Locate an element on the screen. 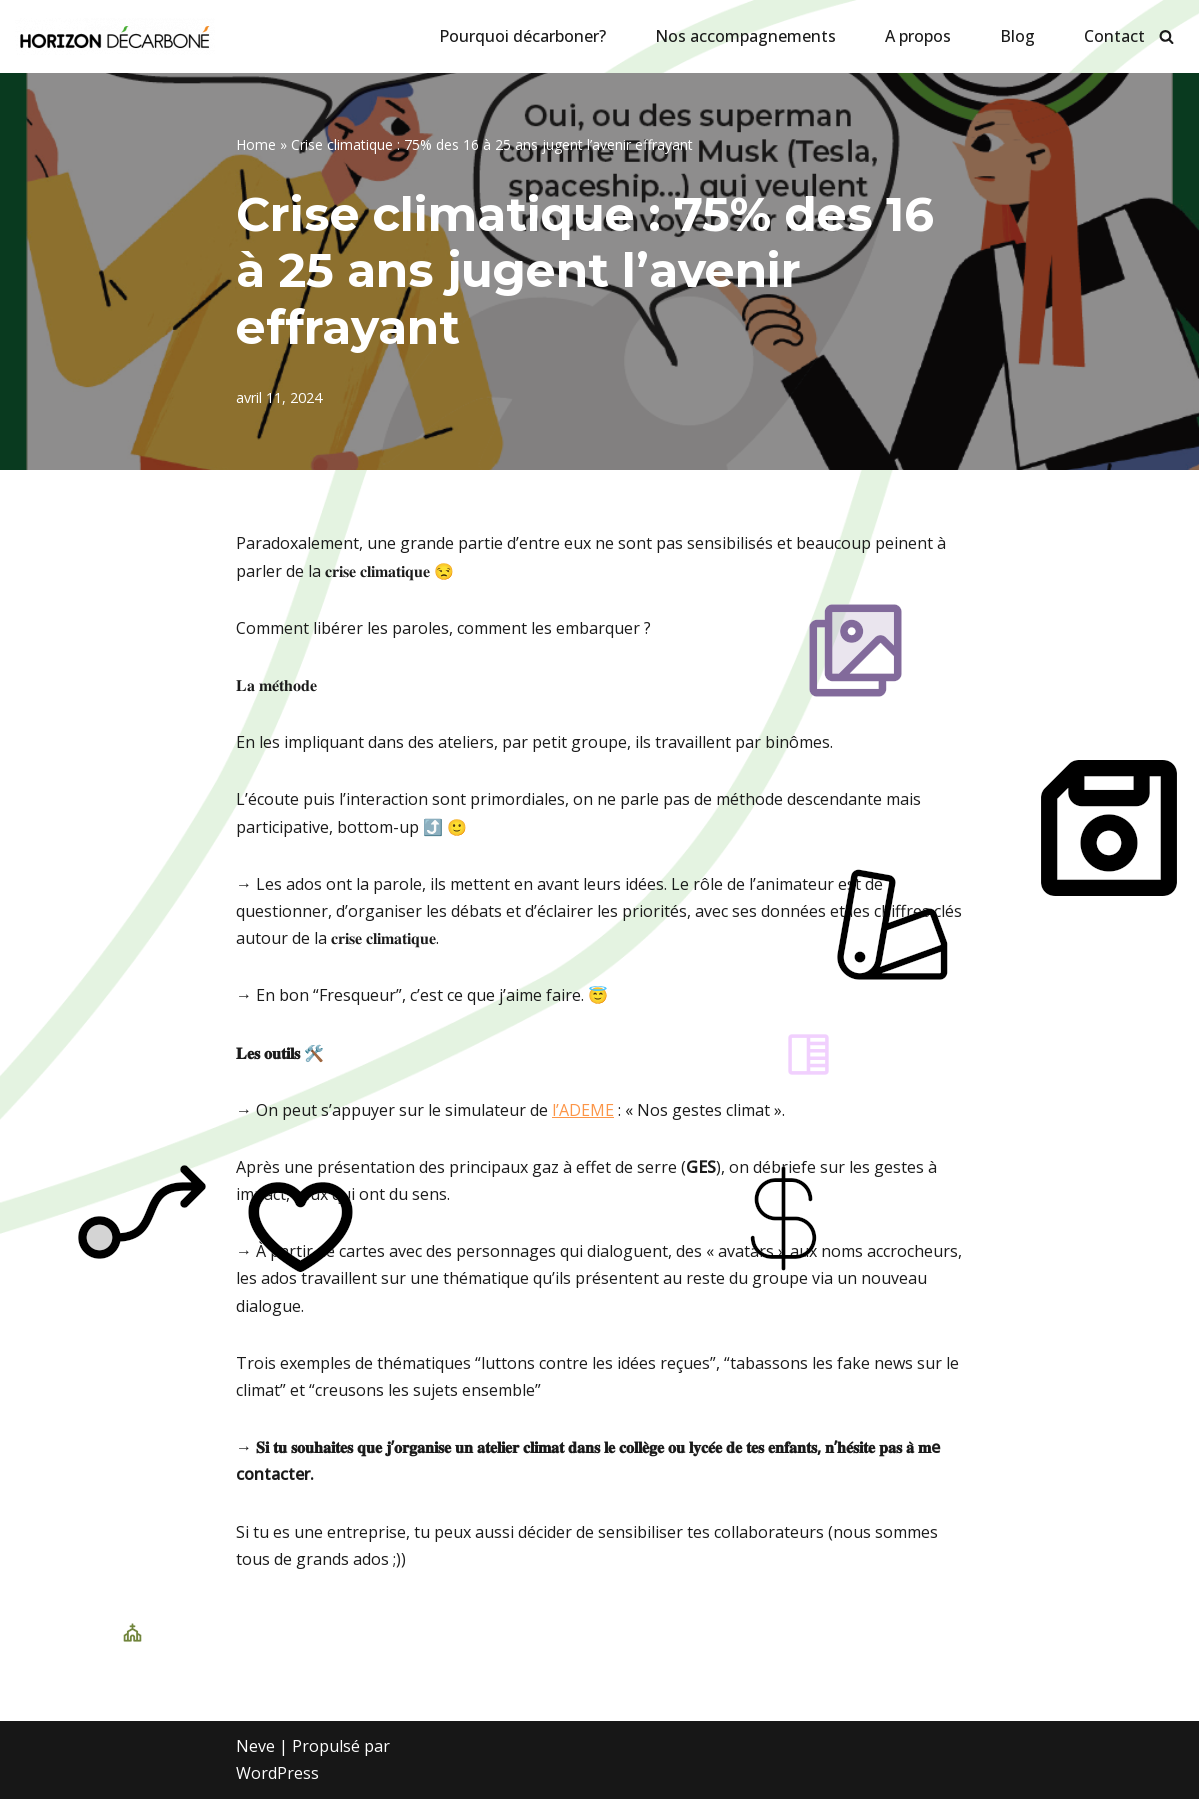 Image resolution: width=1199 pixels, height=1799 pixels. view photo gallery is located at coordinates (855, 650).